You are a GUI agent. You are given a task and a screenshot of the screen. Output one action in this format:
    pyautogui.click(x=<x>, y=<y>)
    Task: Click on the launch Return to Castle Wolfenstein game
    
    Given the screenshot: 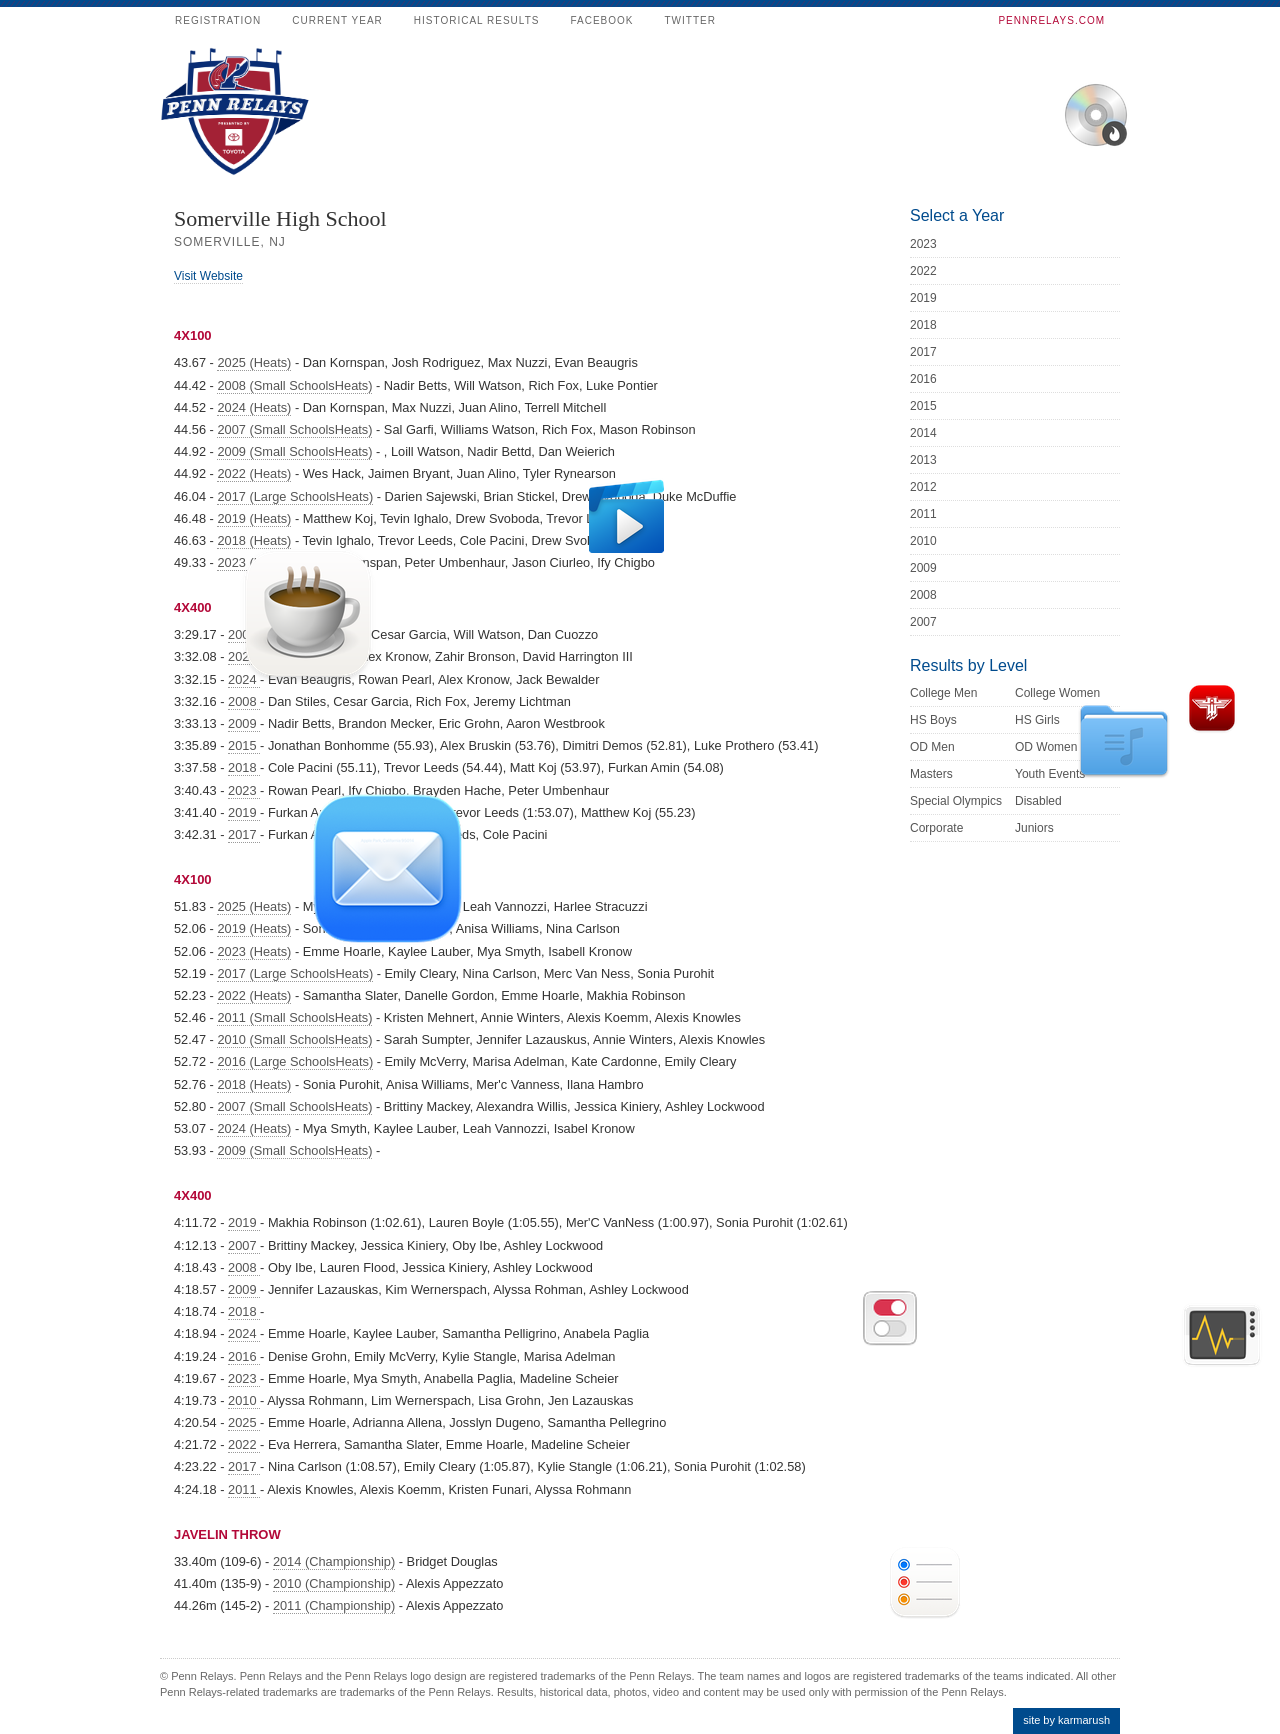 What is the action you would take?
    pyautogui.click(x=1212, y=708)
    